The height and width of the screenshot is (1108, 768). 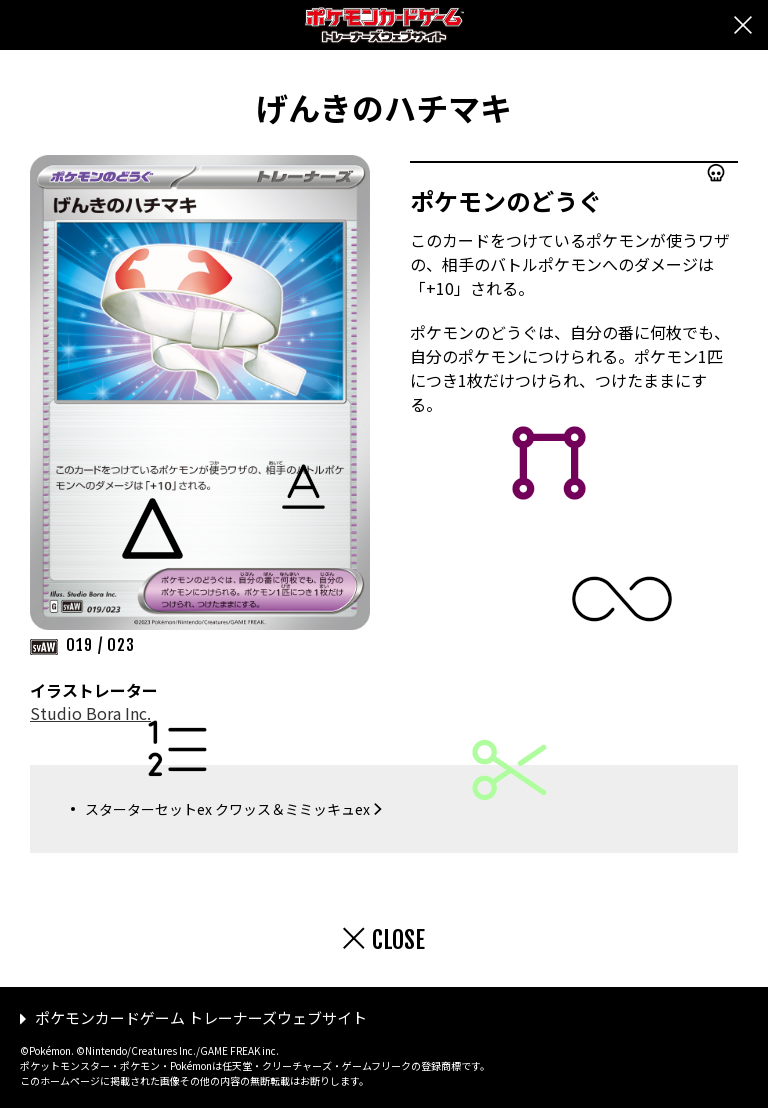 What do you see at coordinates (303, 487) in the screenshot?
I see `underline selected text` at bounding box center [303, 487].